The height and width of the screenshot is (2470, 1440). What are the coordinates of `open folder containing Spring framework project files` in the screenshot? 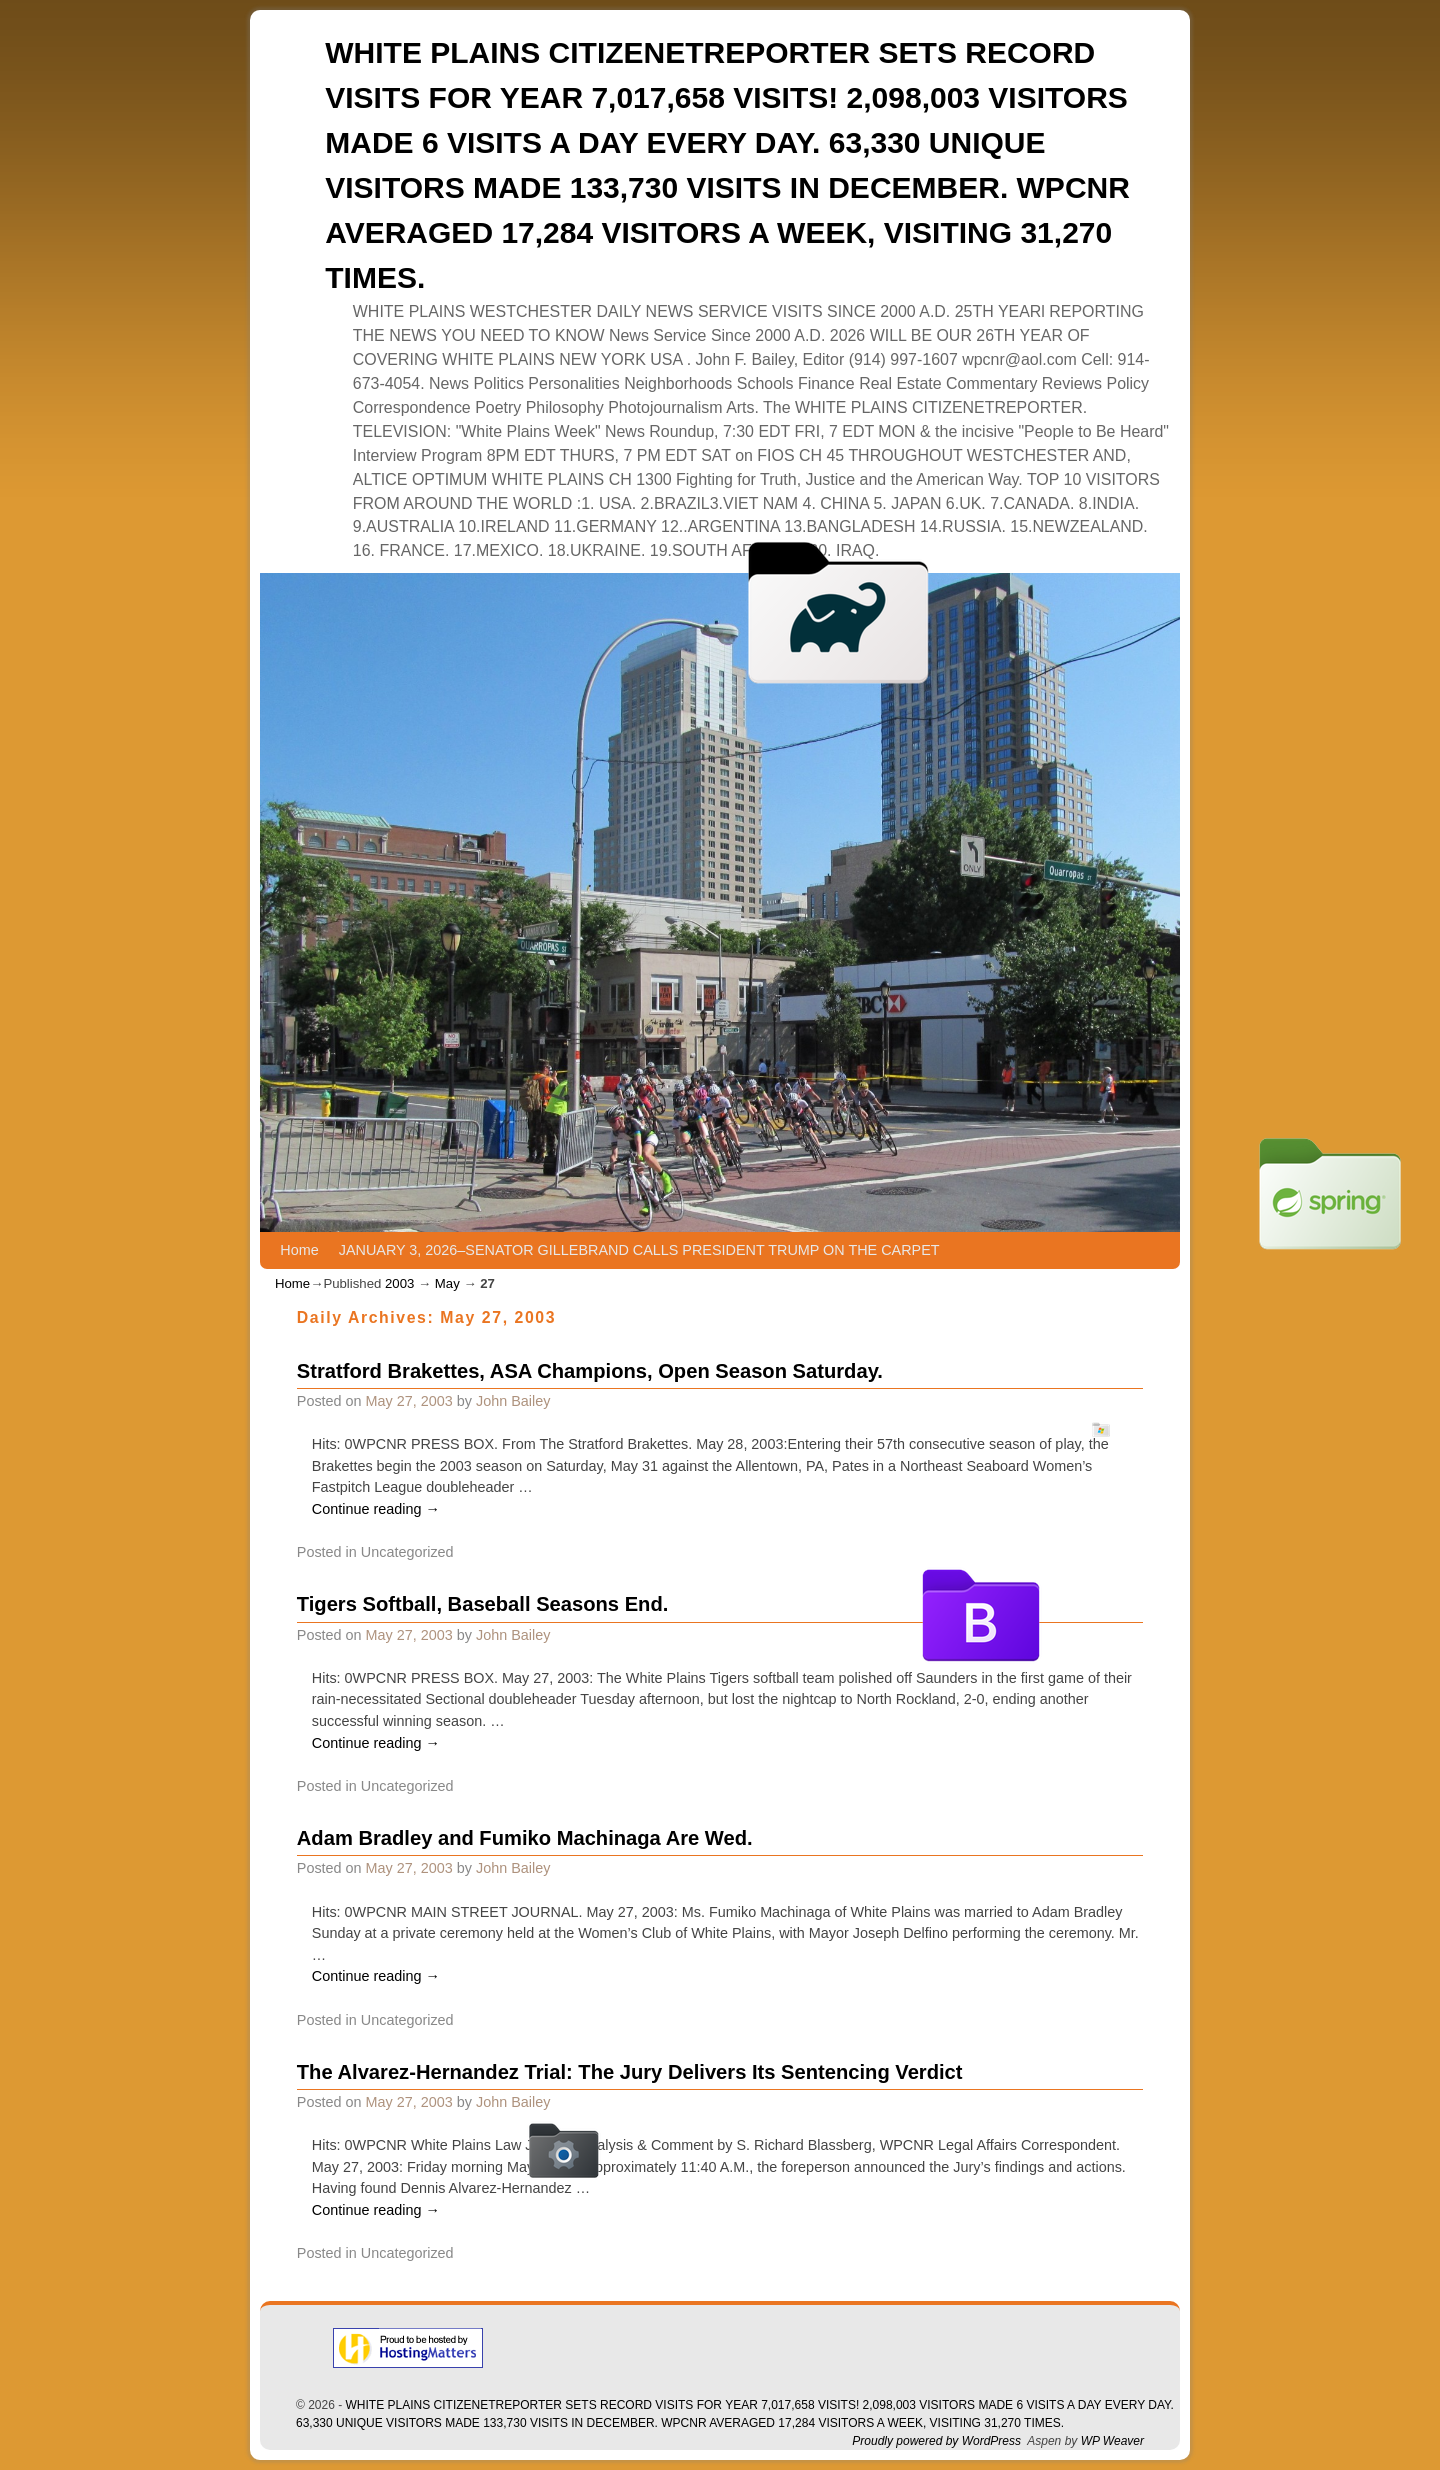 It's located at (1329, 1197).